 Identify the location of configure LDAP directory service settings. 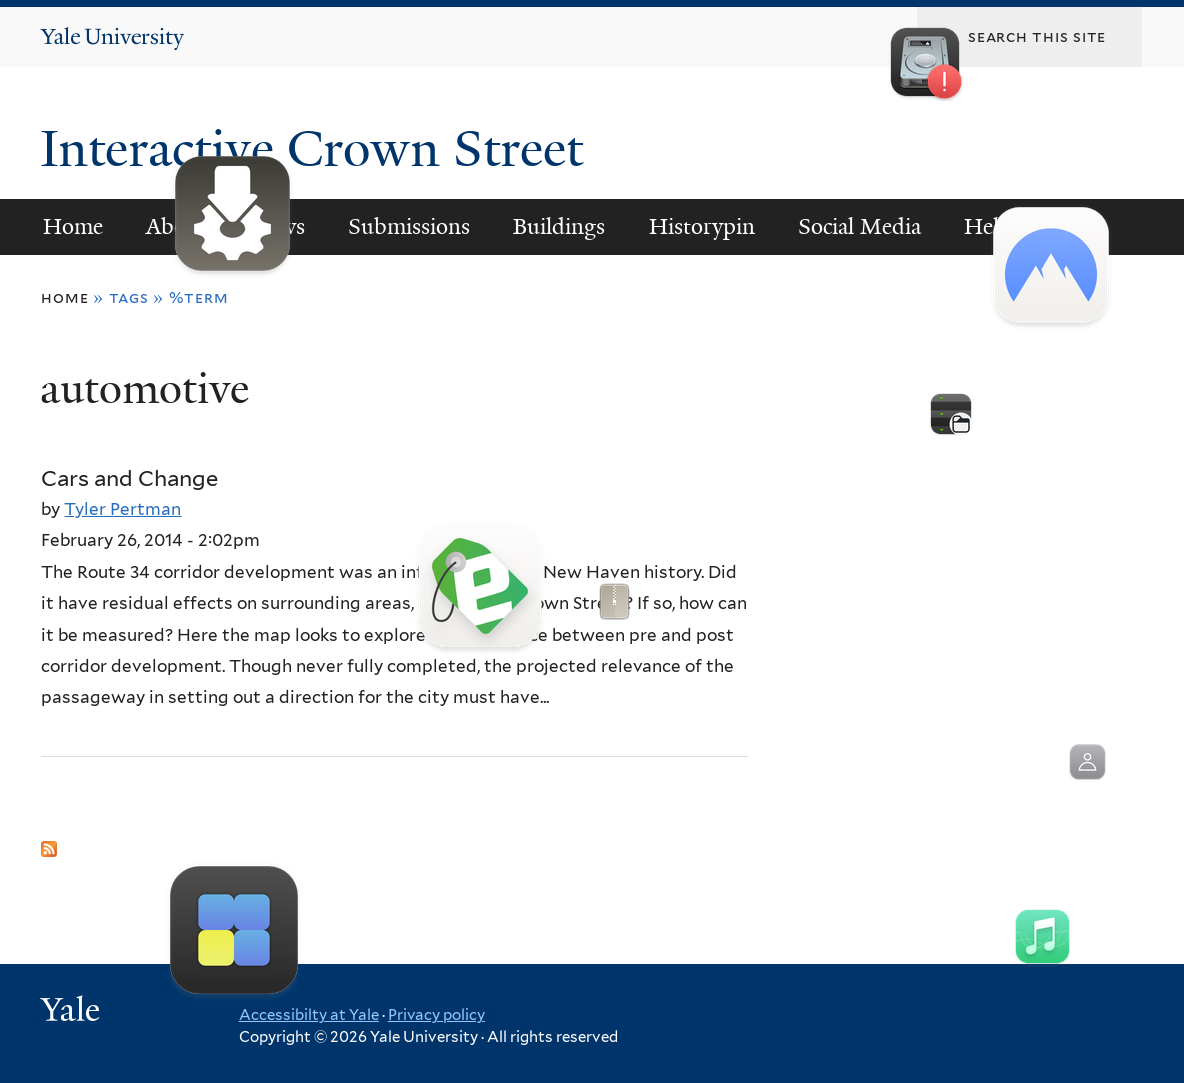
(1087, 762).